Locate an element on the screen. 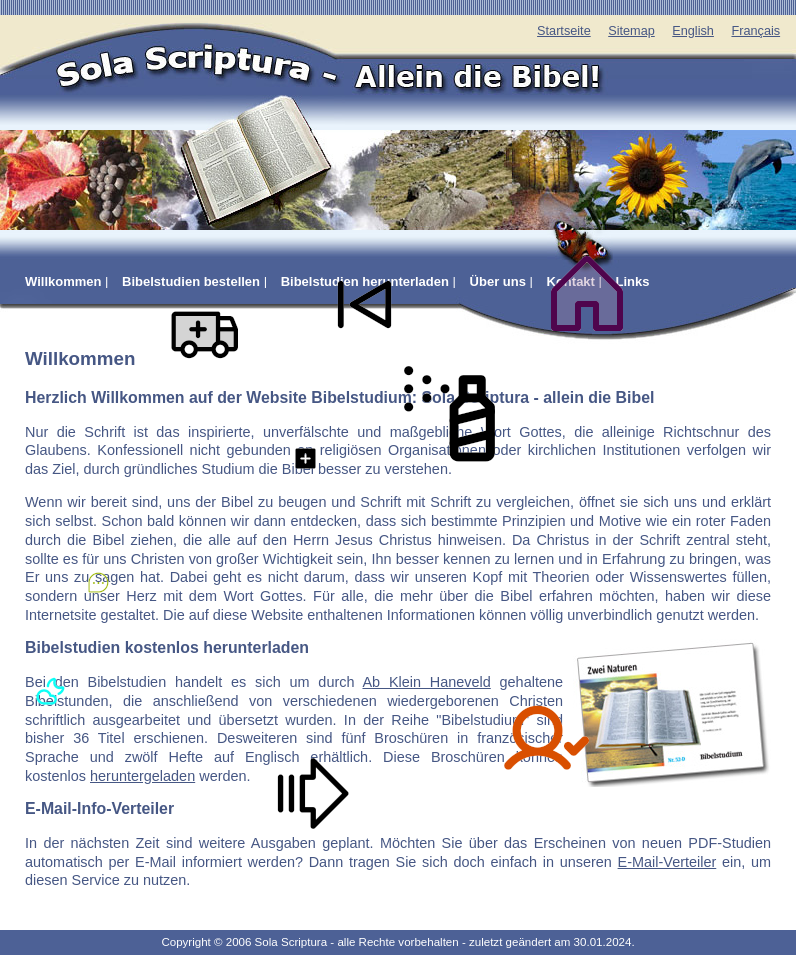 This screenshot has width=796, height=955. request emergency medical services is located at coordinates (202, 331).